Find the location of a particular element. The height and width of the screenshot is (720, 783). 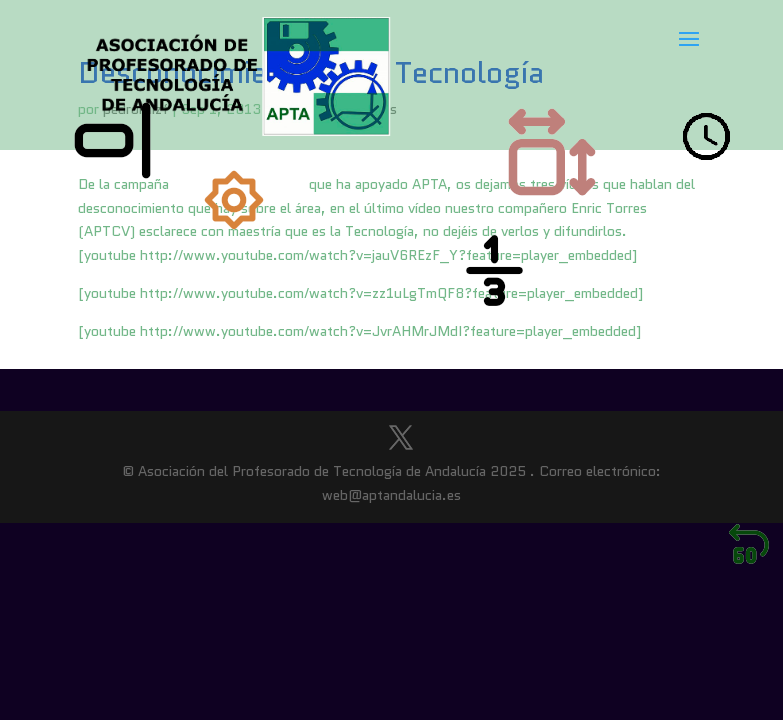

rewind 60 seconds is located at coordinates (748, 545).